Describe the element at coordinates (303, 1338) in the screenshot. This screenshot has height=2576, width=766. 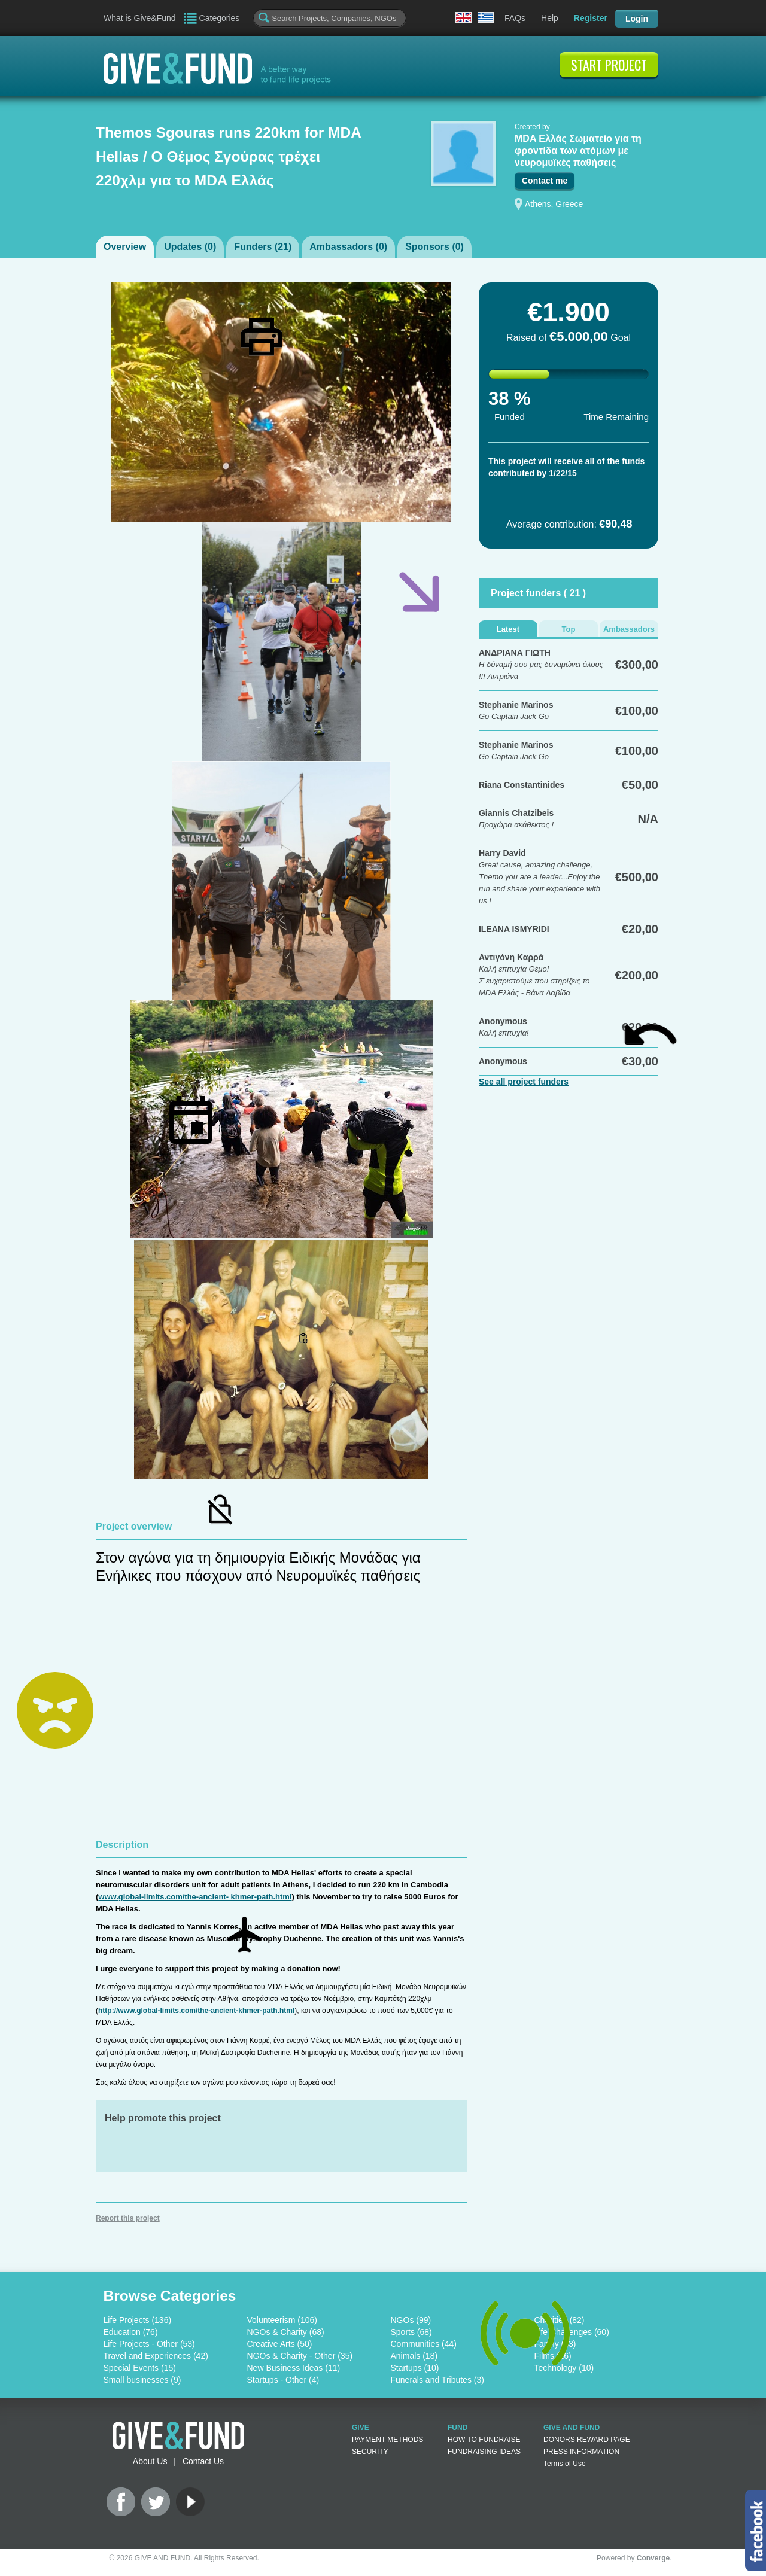
I see `copy to clipboard` at that location.